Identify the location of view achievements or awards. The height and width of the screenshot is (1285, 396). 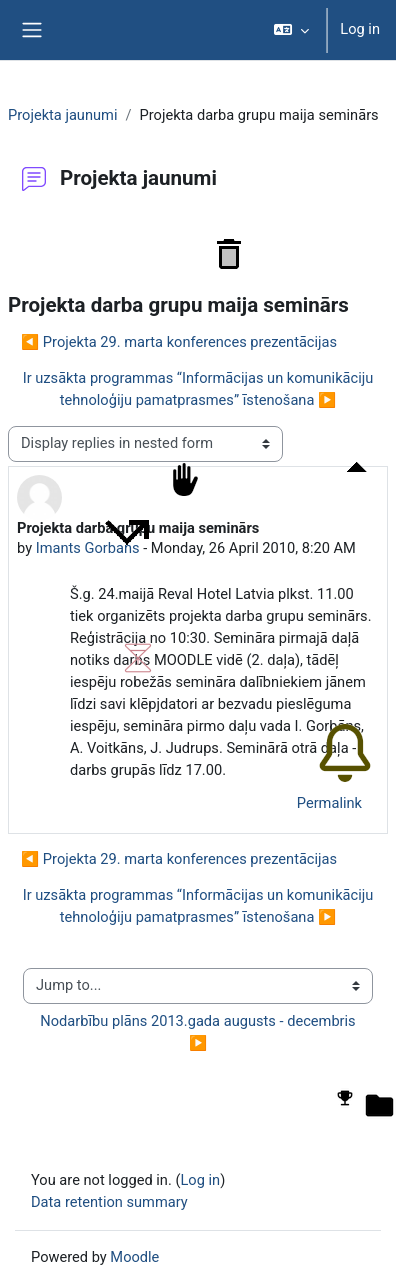
(345, 1098).